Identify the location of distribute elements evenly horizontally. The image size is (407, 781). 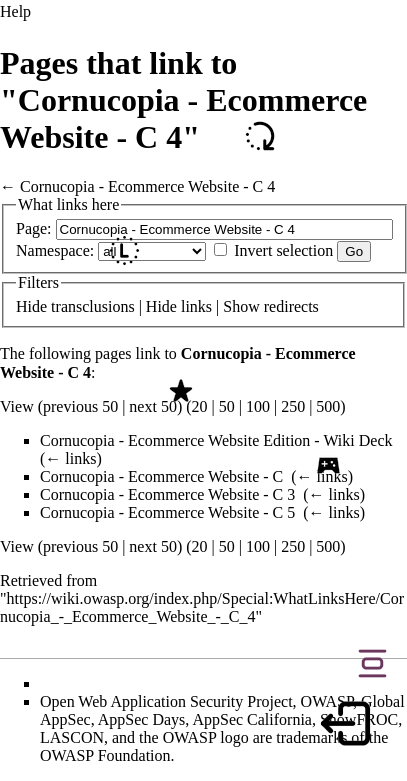
(372, 663).